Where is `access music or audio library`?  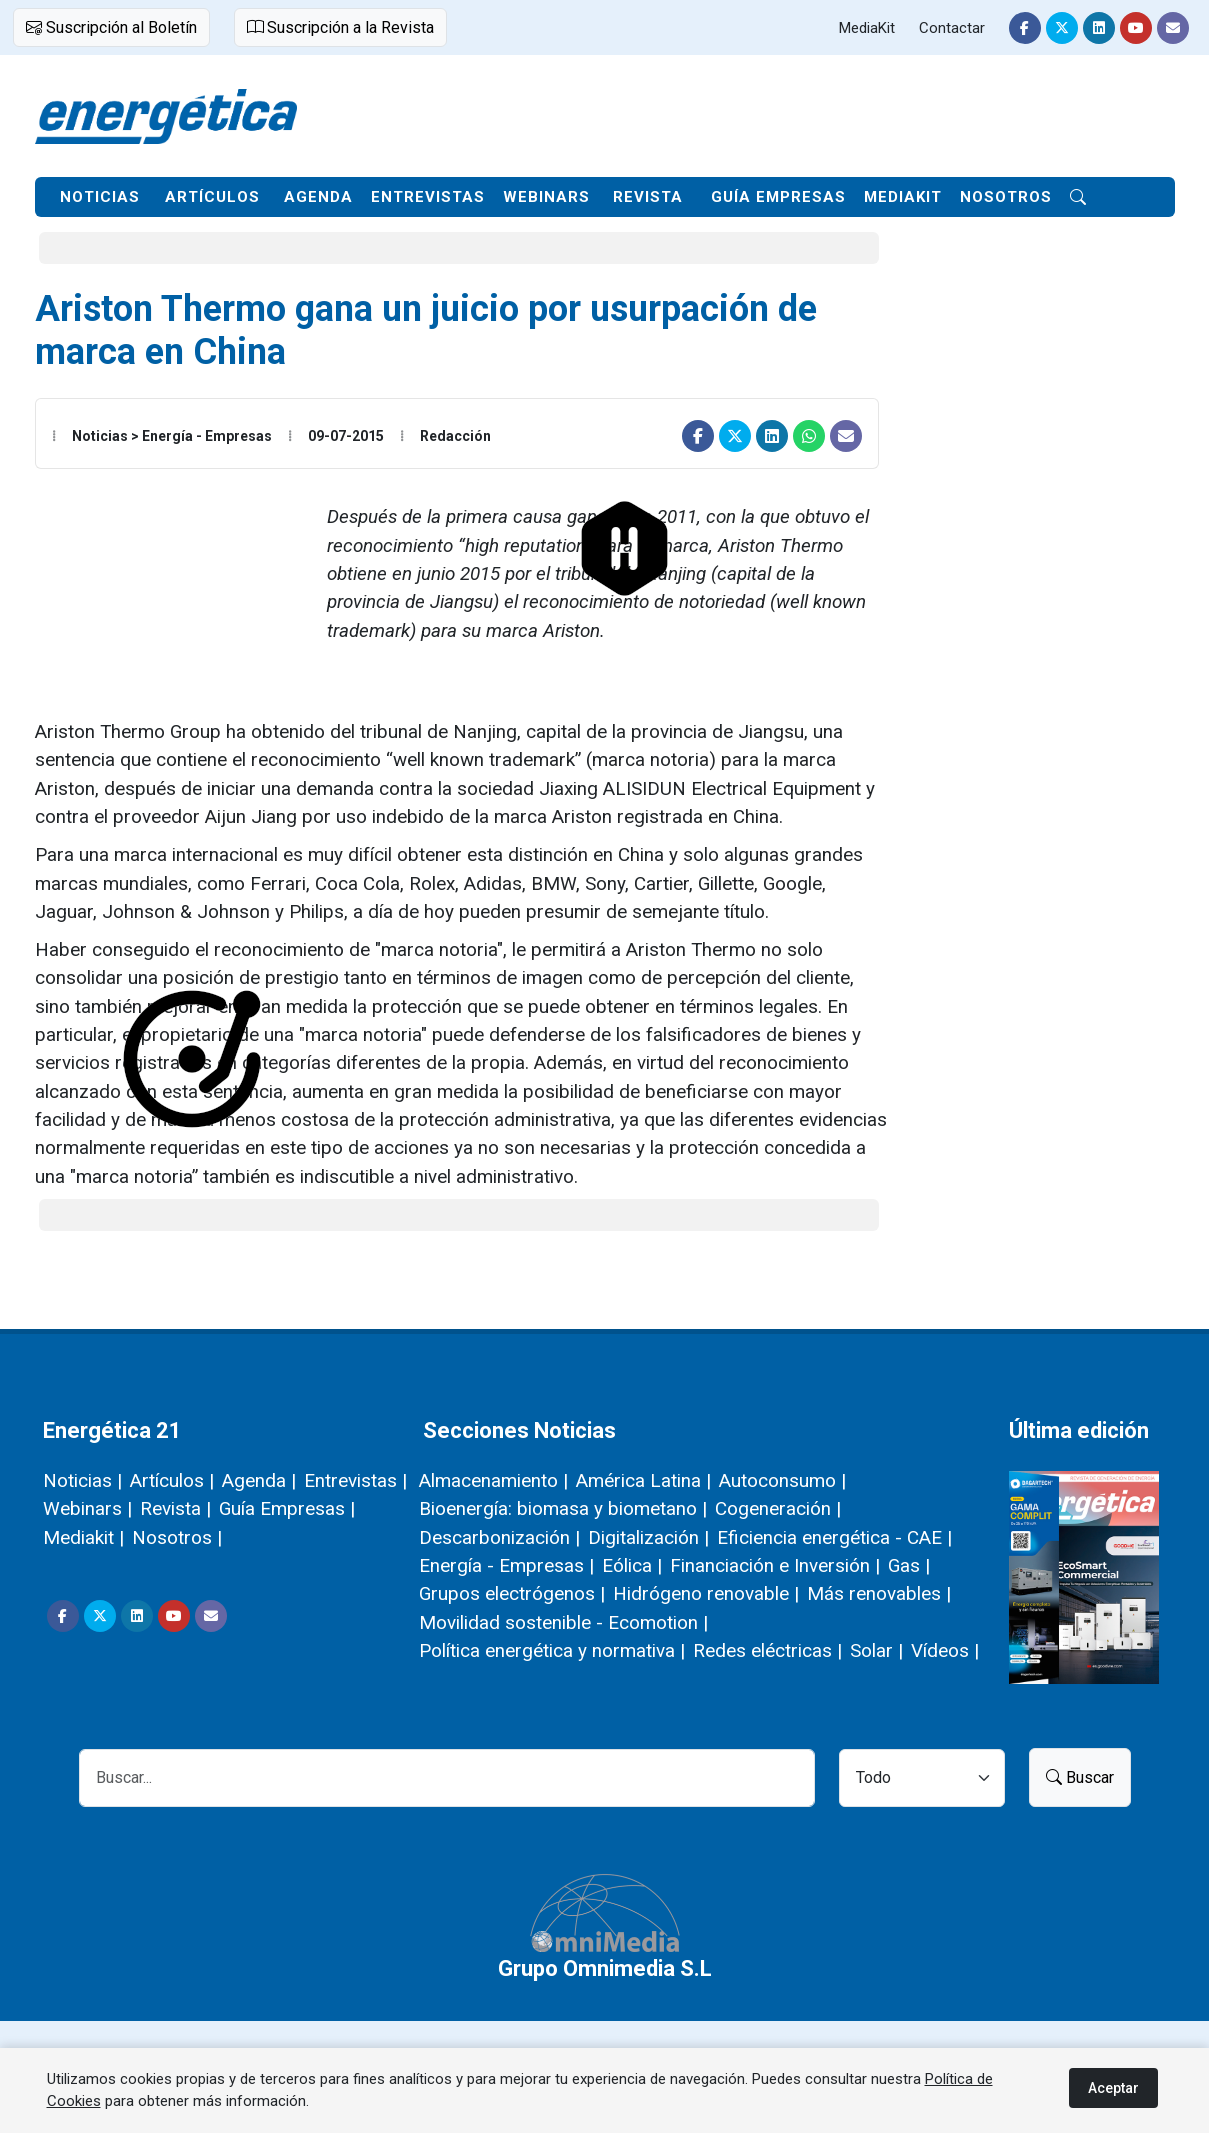 access music or audio library is located at coordinates (192, 1059).